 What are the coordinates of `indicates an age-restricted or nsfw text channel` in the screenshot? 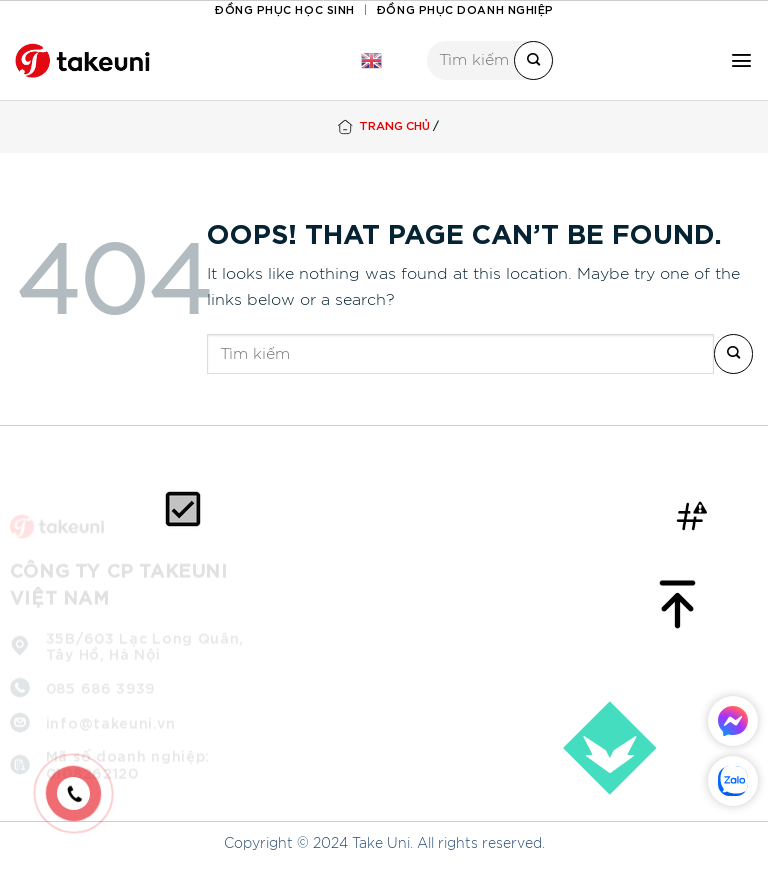 It's located at (690, 516).